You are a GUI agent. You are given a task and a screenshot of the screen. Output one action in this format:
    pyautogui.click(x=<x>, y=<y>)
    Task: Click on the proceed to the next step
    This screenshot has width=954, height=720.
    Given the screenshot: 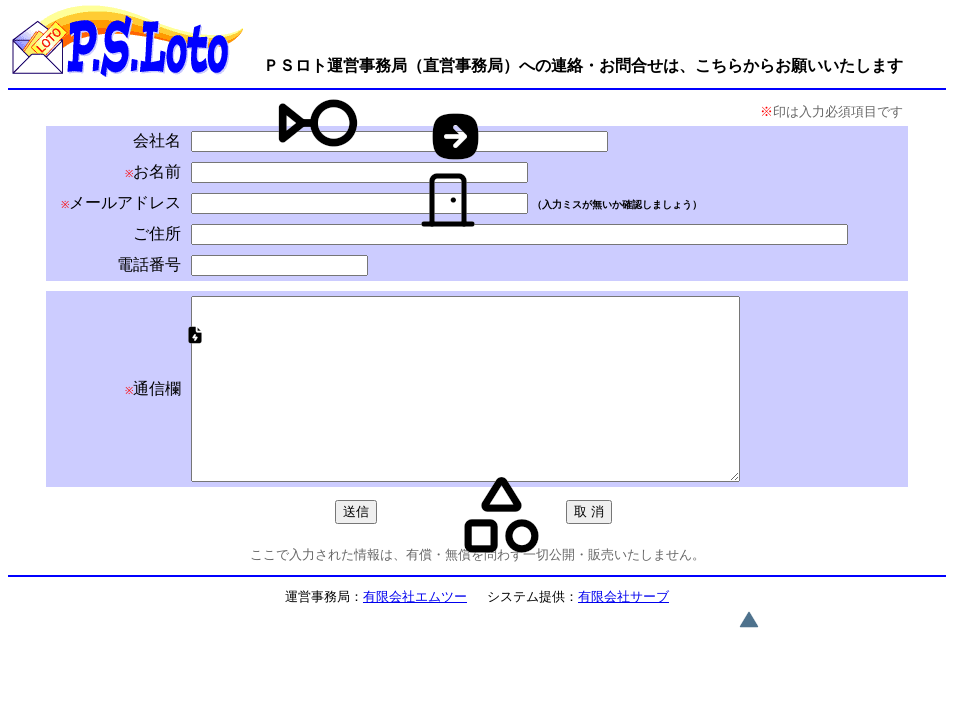 What is the action you would take?
    pyautogui.click(x=455, y=136)
    